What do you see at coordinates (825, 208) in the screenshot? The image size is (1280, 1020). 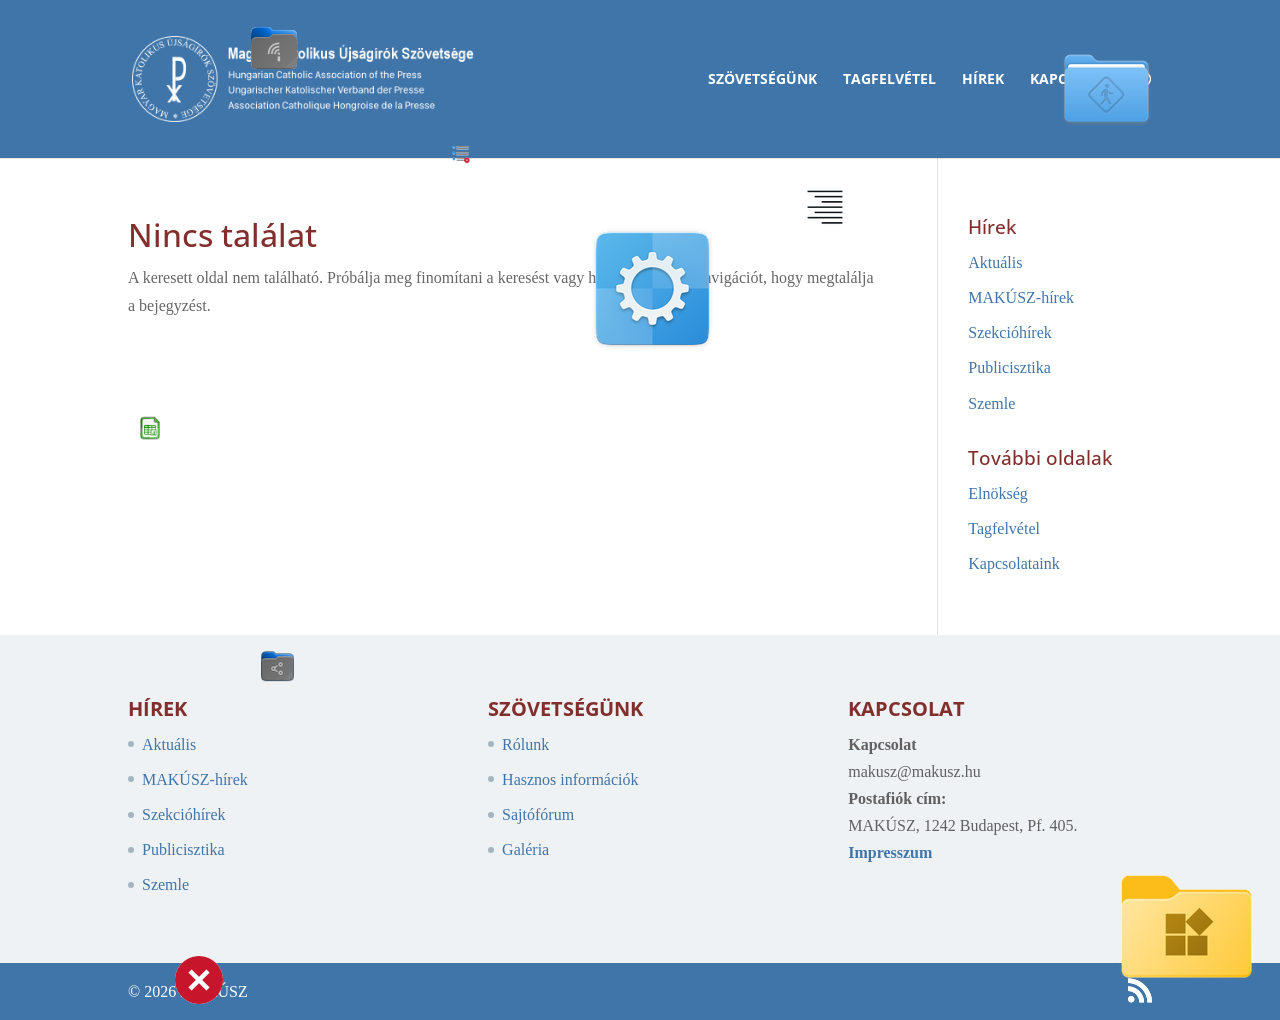 I see `align text to the right margin` at bounding box center [825, 208].